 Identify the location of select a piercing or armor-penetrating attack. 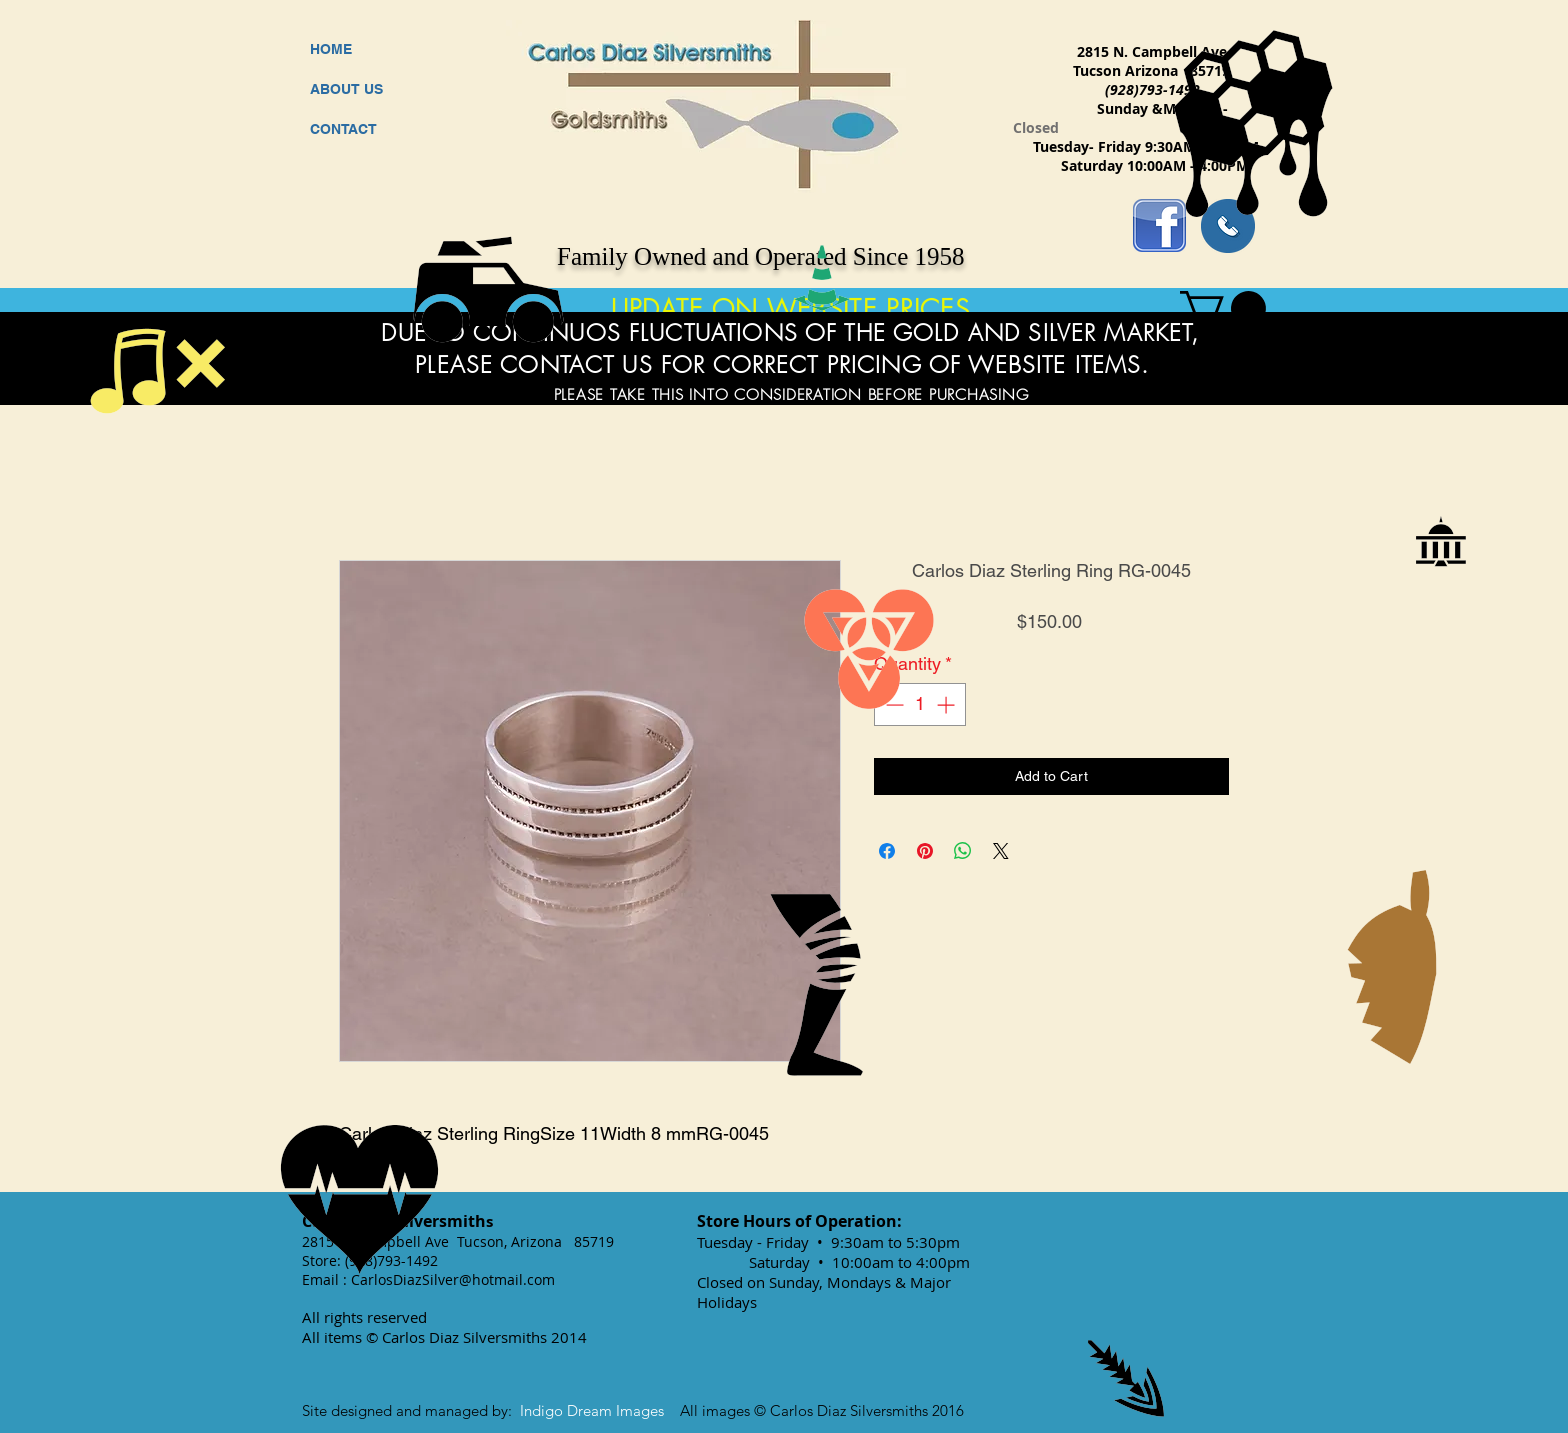
(1126, 1378).